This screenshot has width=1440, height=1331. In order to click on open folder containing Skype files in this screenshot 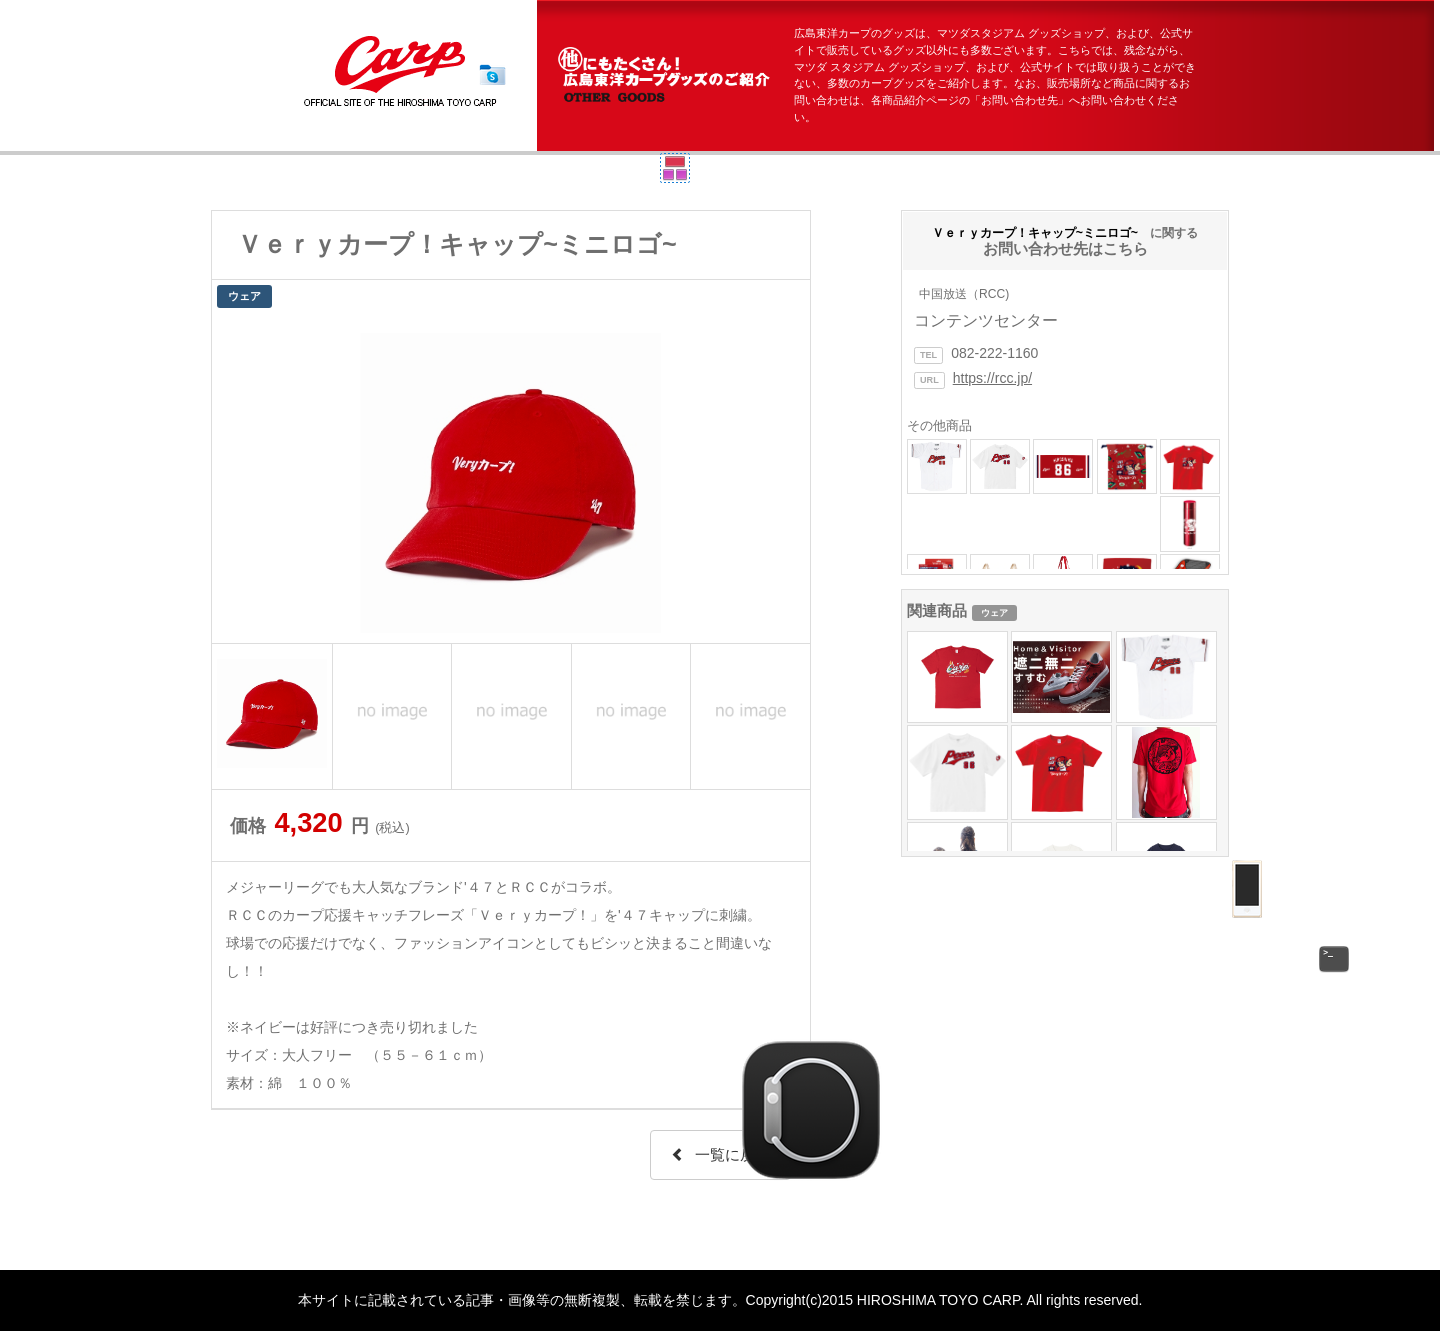, I will do `click(492, 75)`.